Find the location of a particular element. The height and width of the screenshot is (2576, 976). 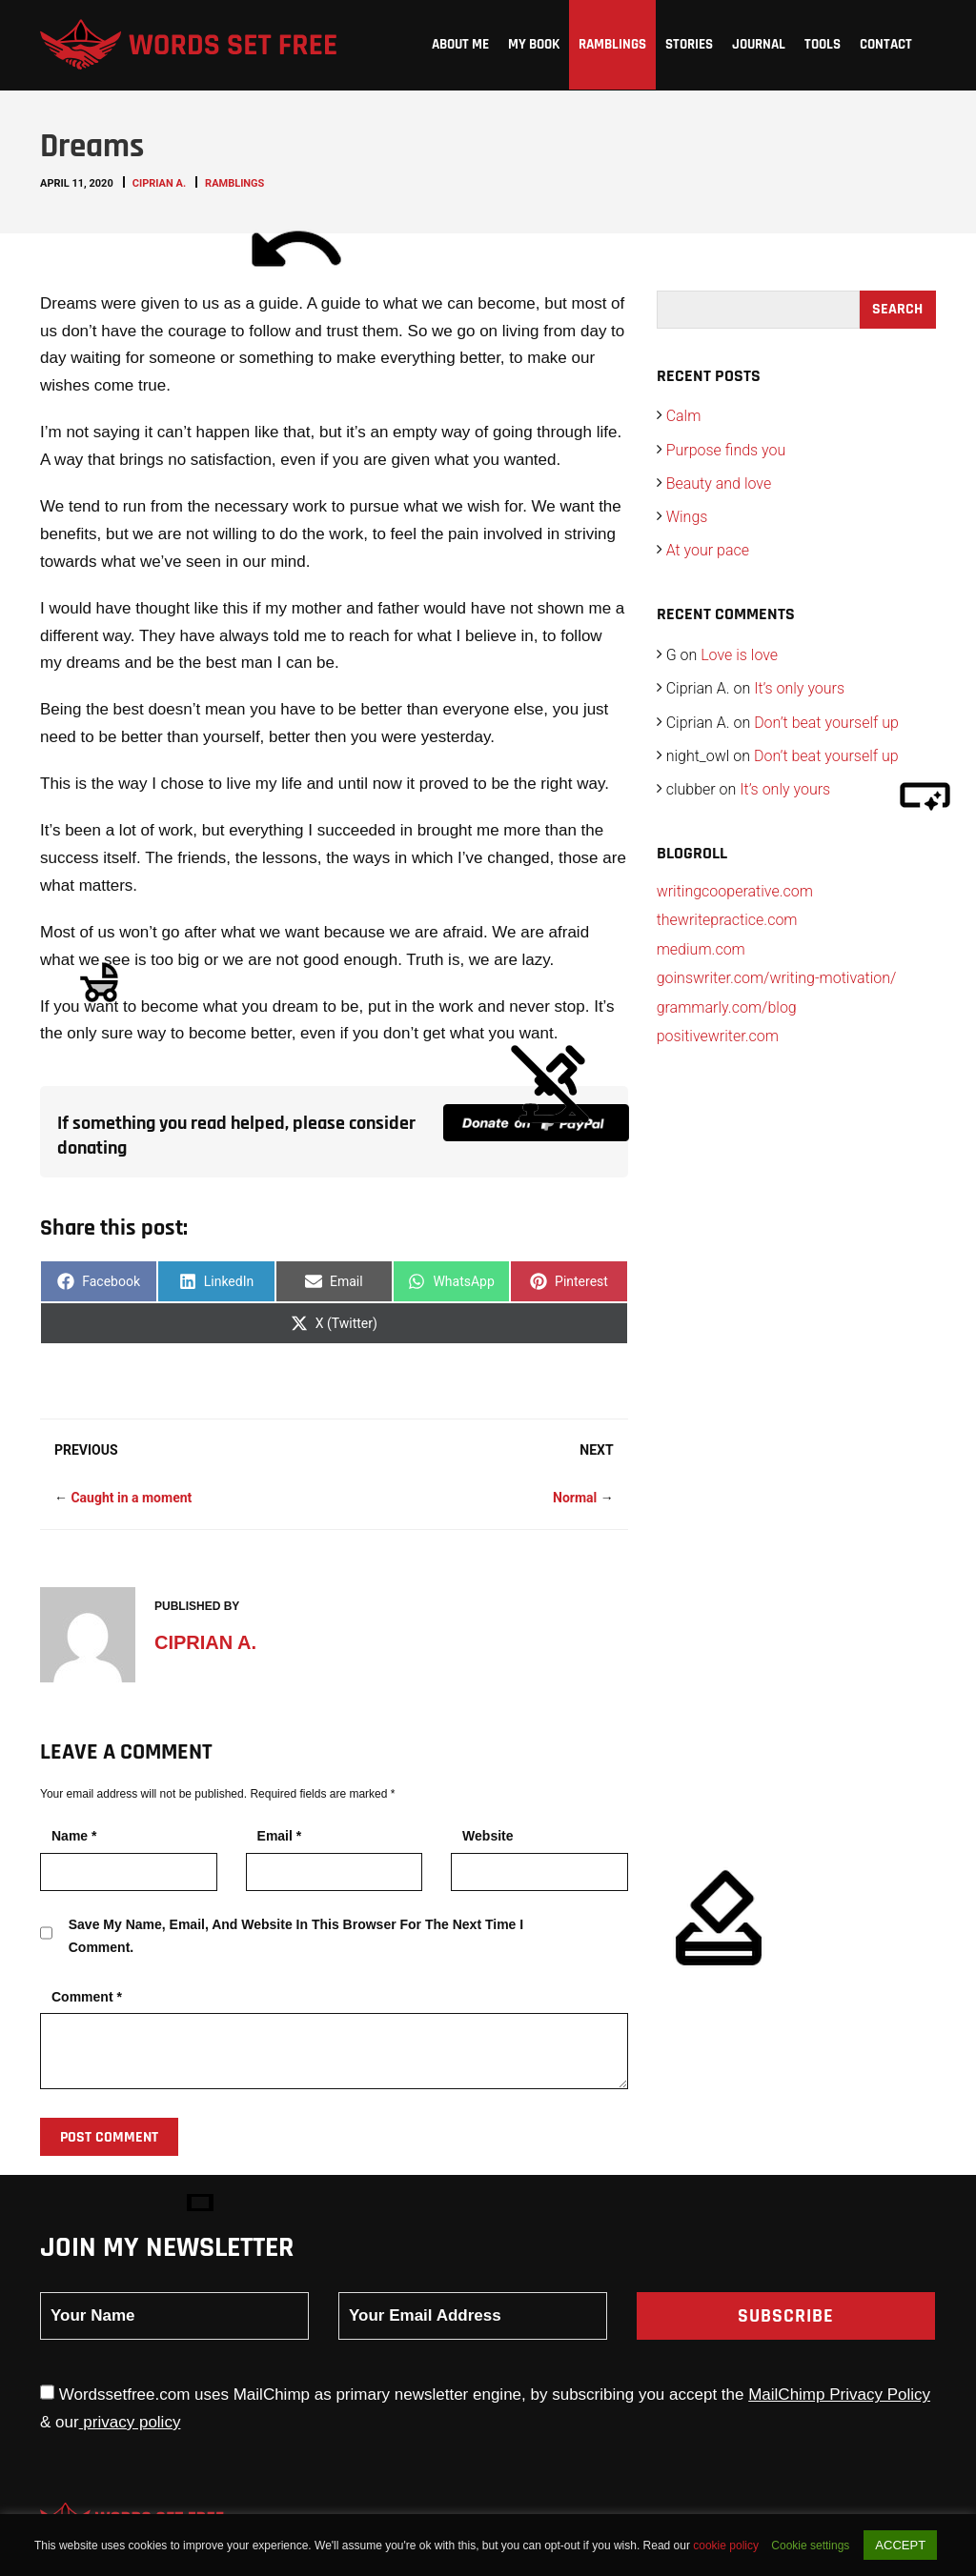

microscope feature disabled is located at coordinates (550, 1084).